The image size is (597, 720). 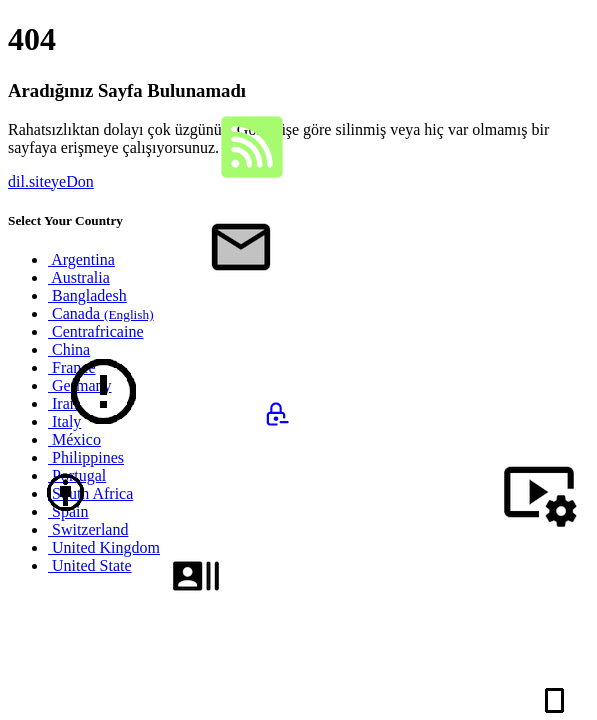 I want to click on access your email inbox, so click(x=241, y=247).